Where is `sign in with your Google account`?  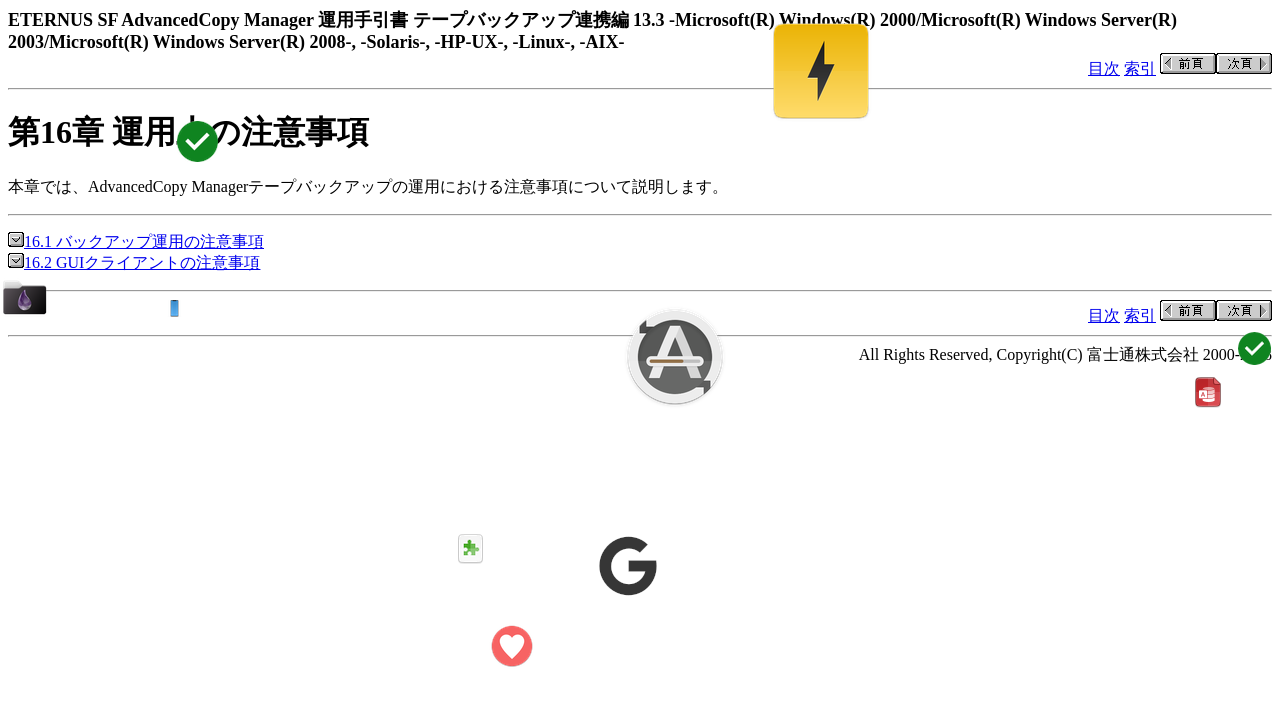 sign in with your Google account is located at coordinates (628, 566).